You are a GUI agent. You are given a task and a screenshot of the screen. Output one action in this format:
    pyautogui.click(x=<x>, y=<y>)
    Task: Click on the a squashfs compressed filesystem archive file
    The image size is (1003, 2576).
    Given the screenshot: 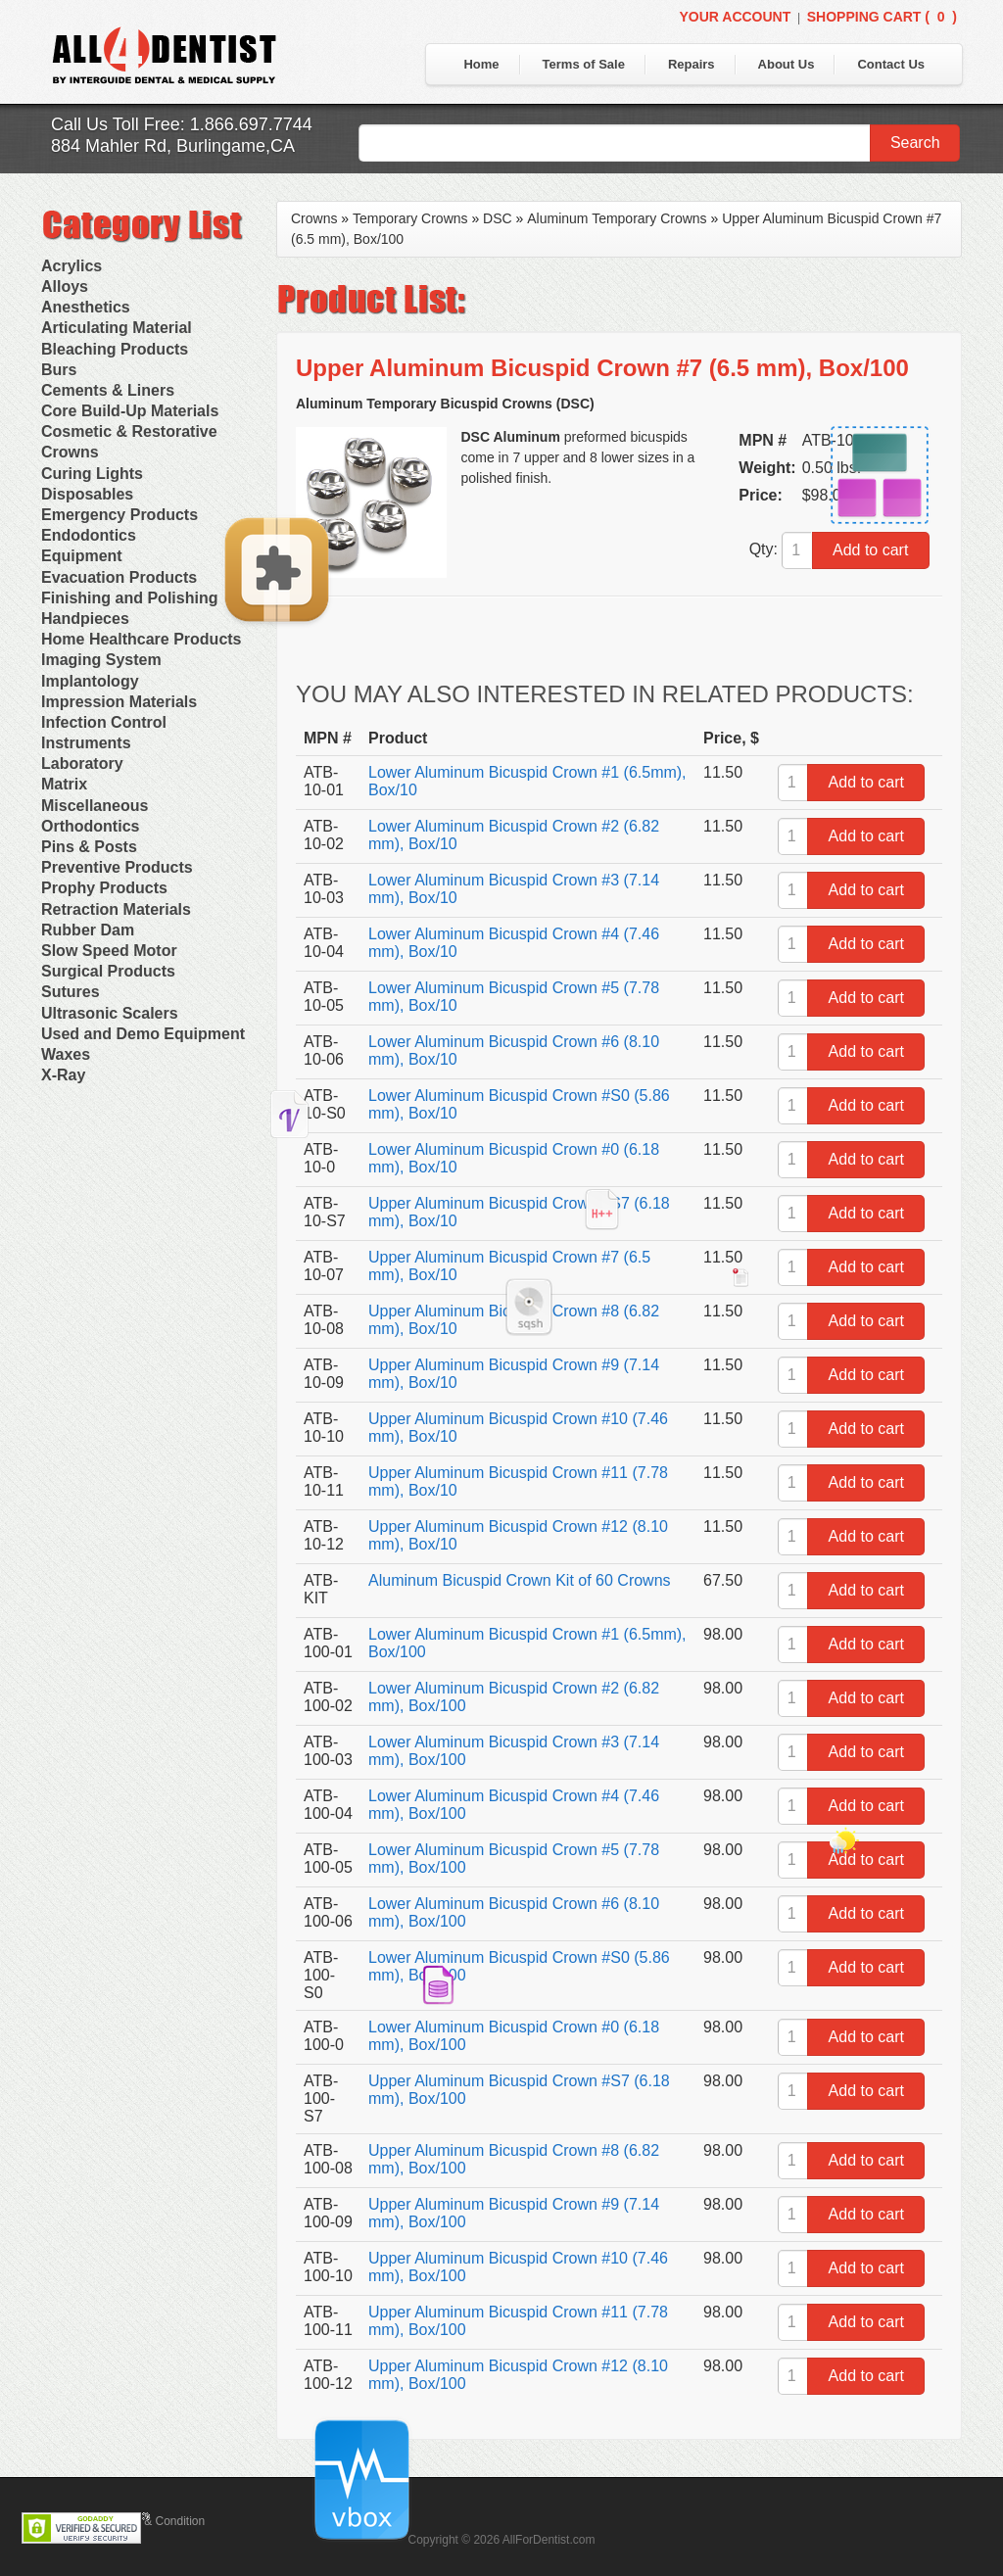 What is the action you would take?
    pyautogui.click(x=529, y=1307)
    